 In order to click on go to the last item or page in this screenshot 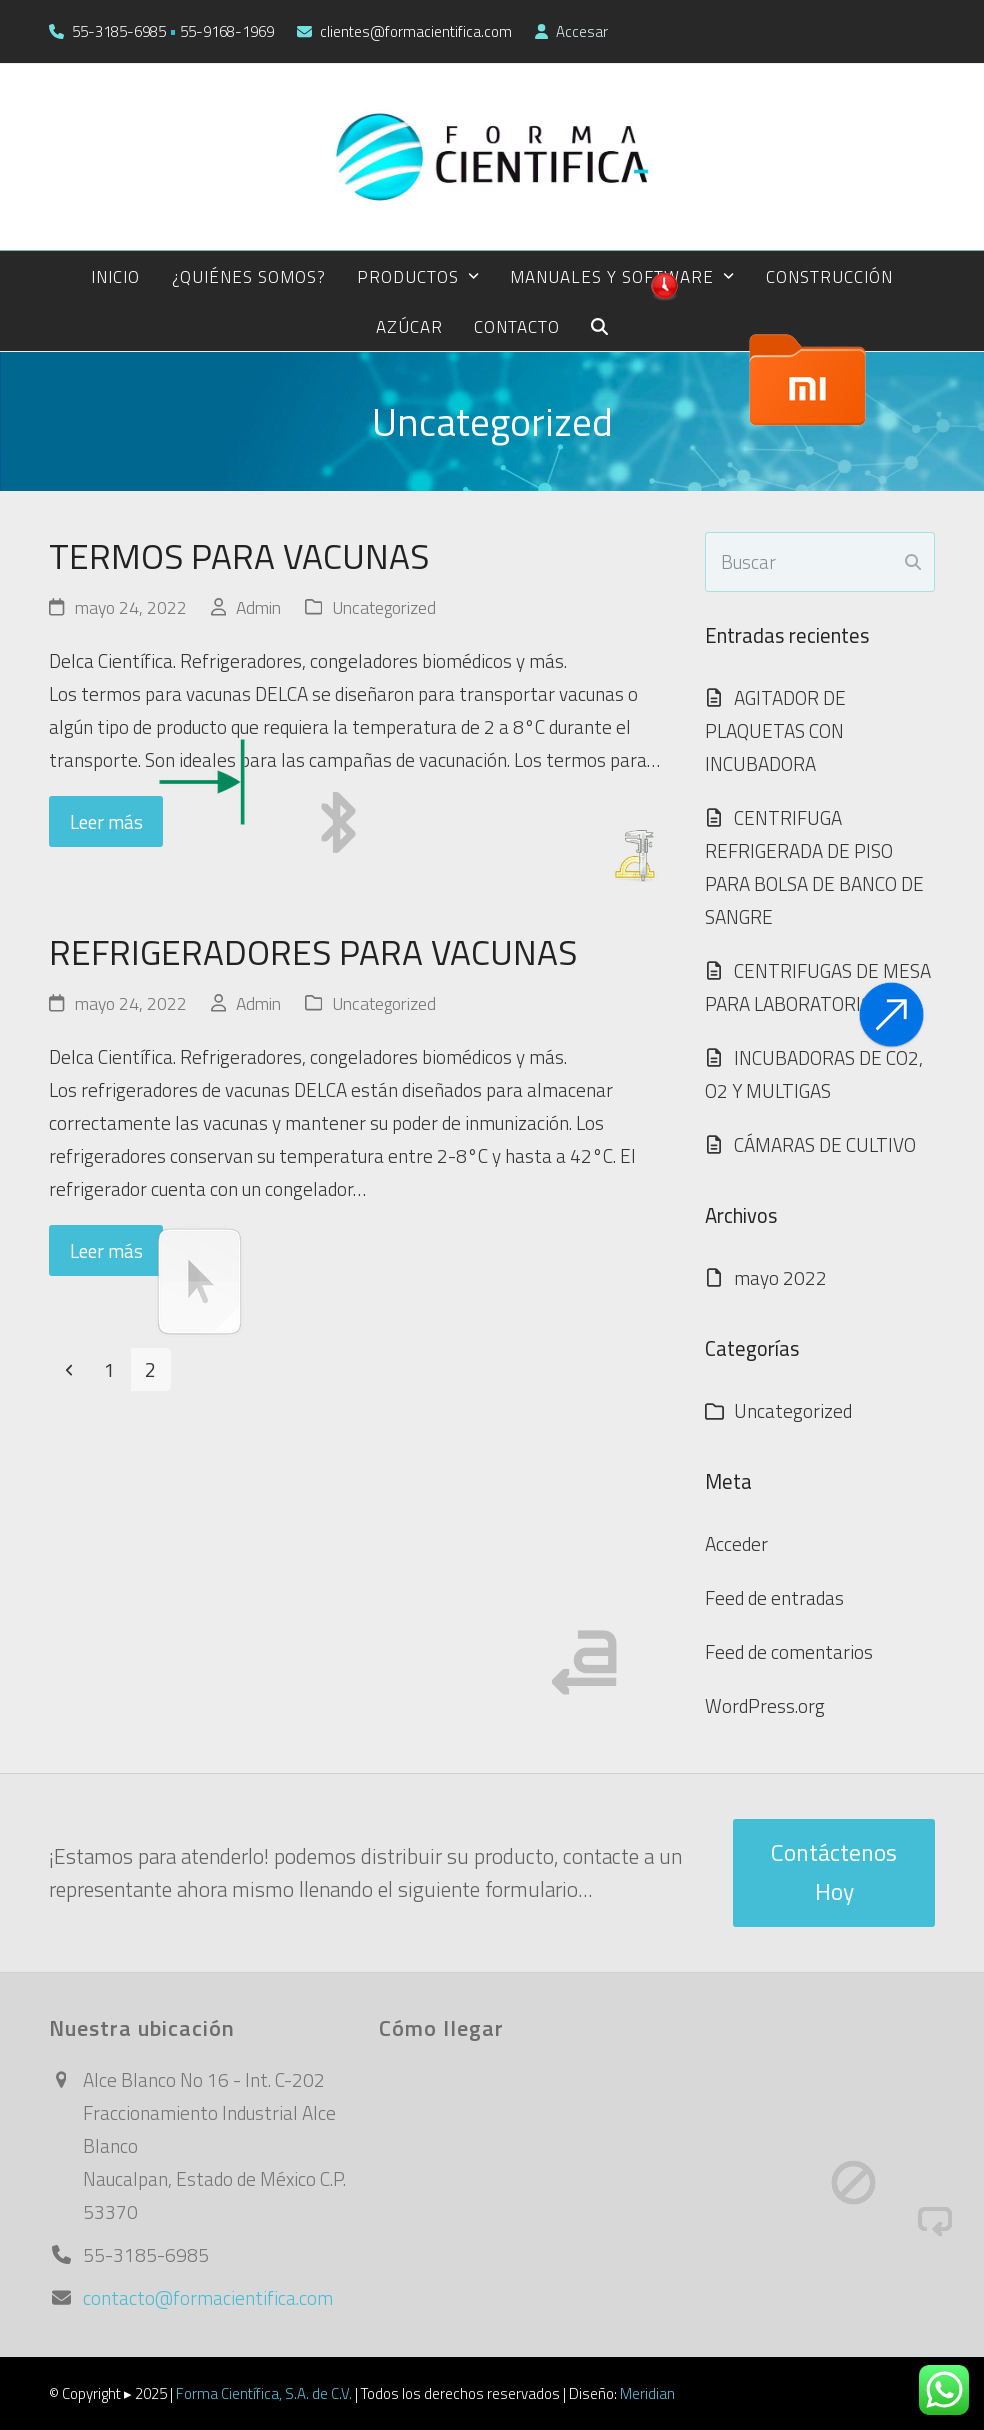, I will do `click(202, 782)`.